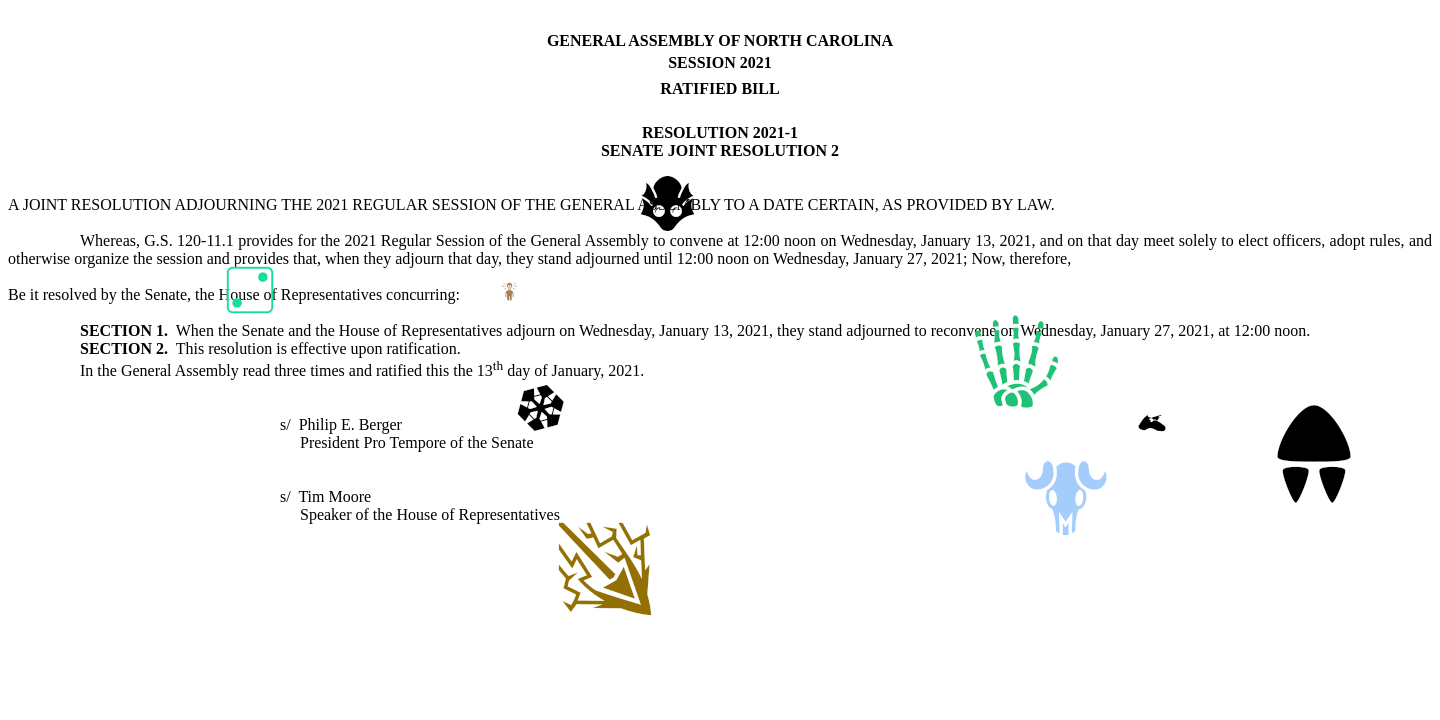  Describe the element at coordinates (1314, 454) in the screenshot. I see `activate jetpack or boost ability` at that location.